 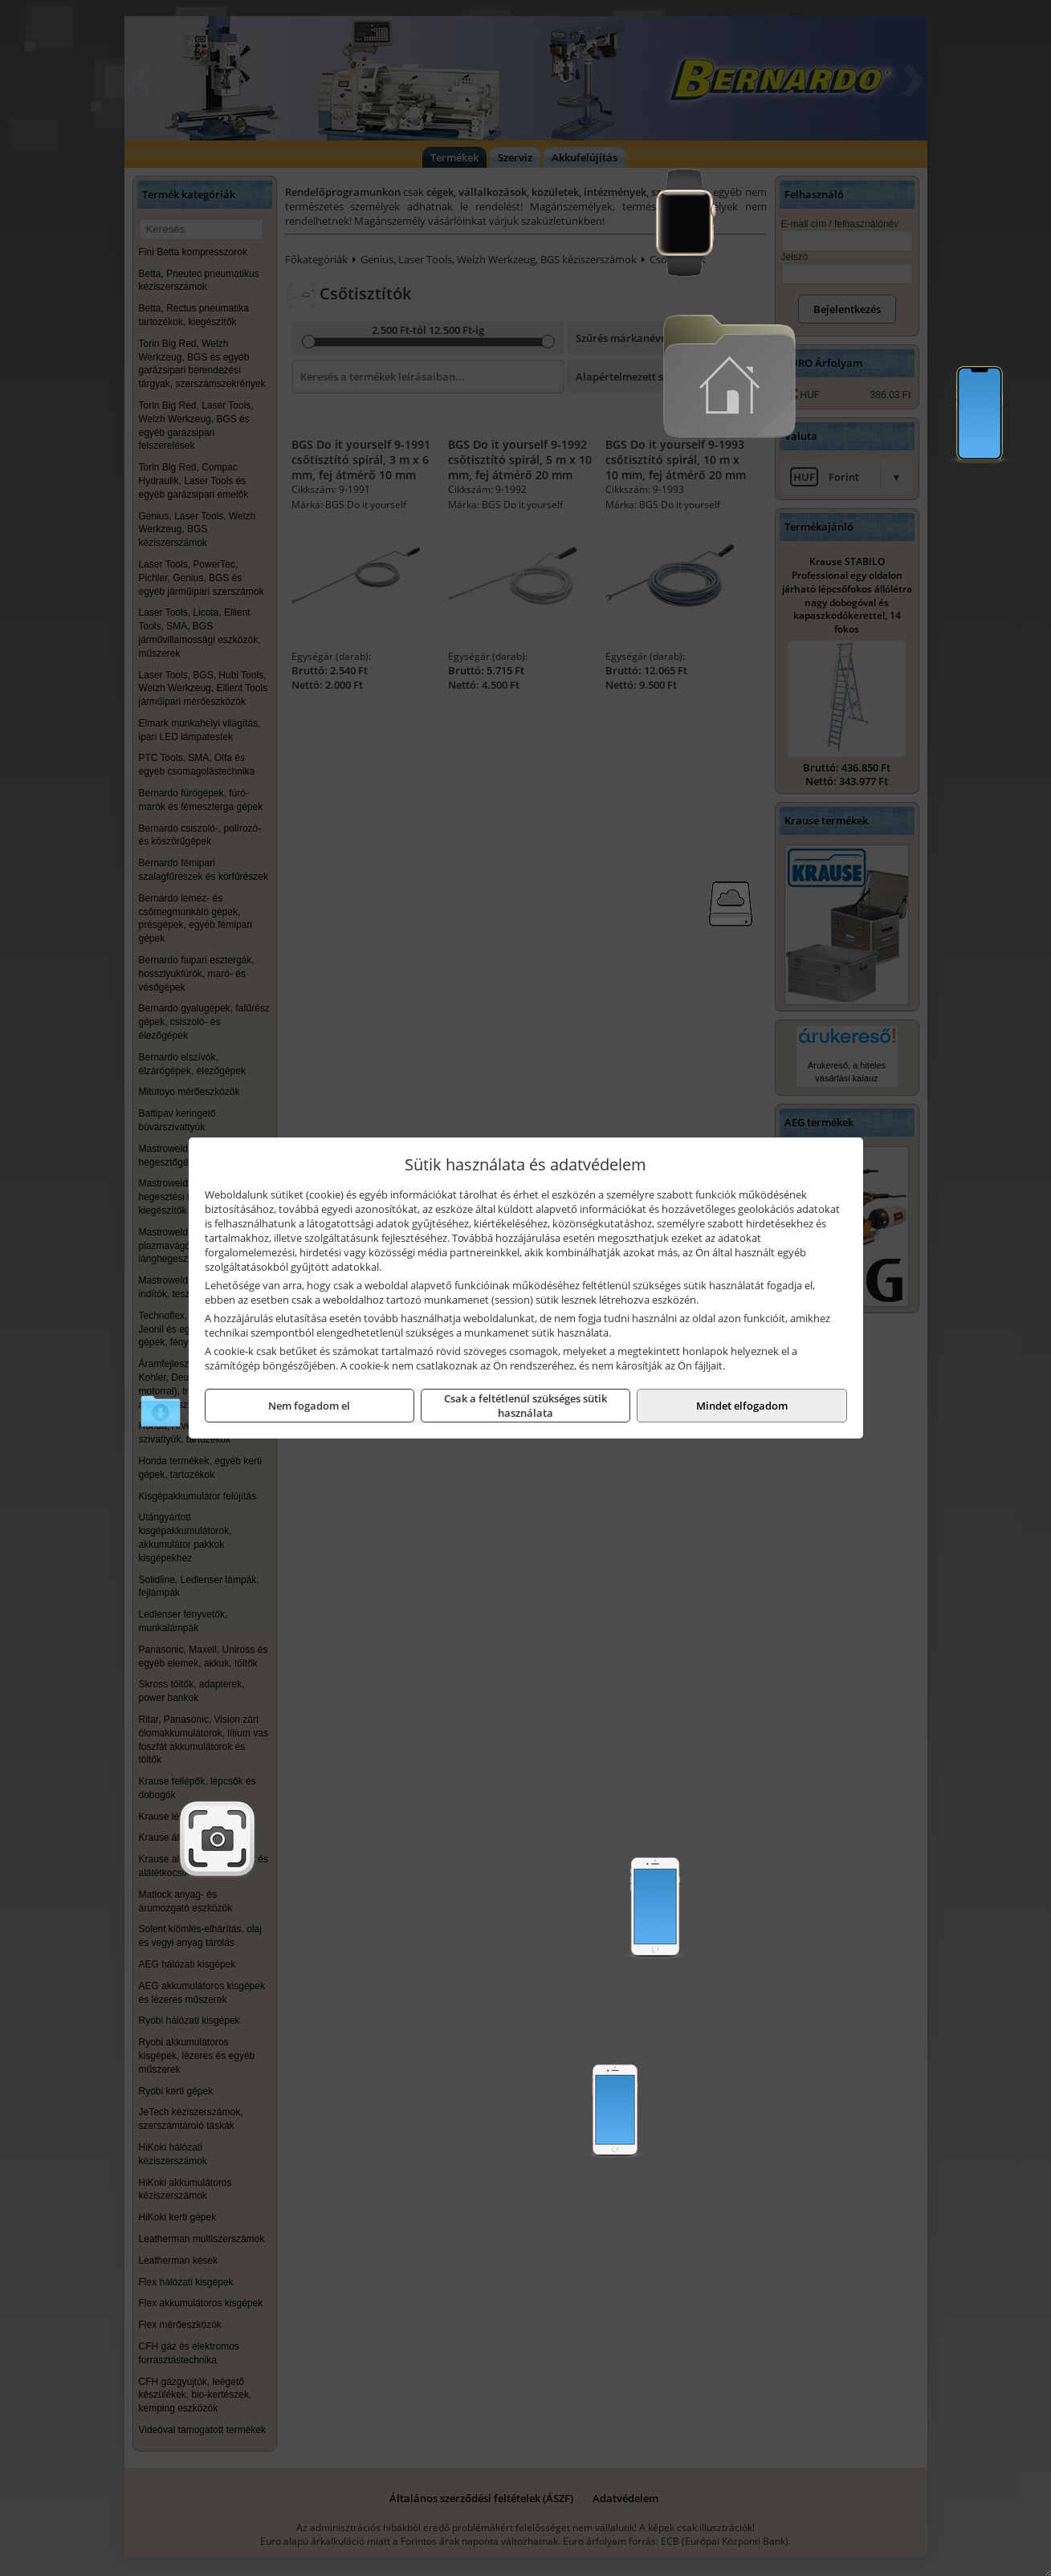 What do you see at coordinates (731, 905) in the screenshot?
I see `access iCloud drive storage` at bounding box center [731, 905].